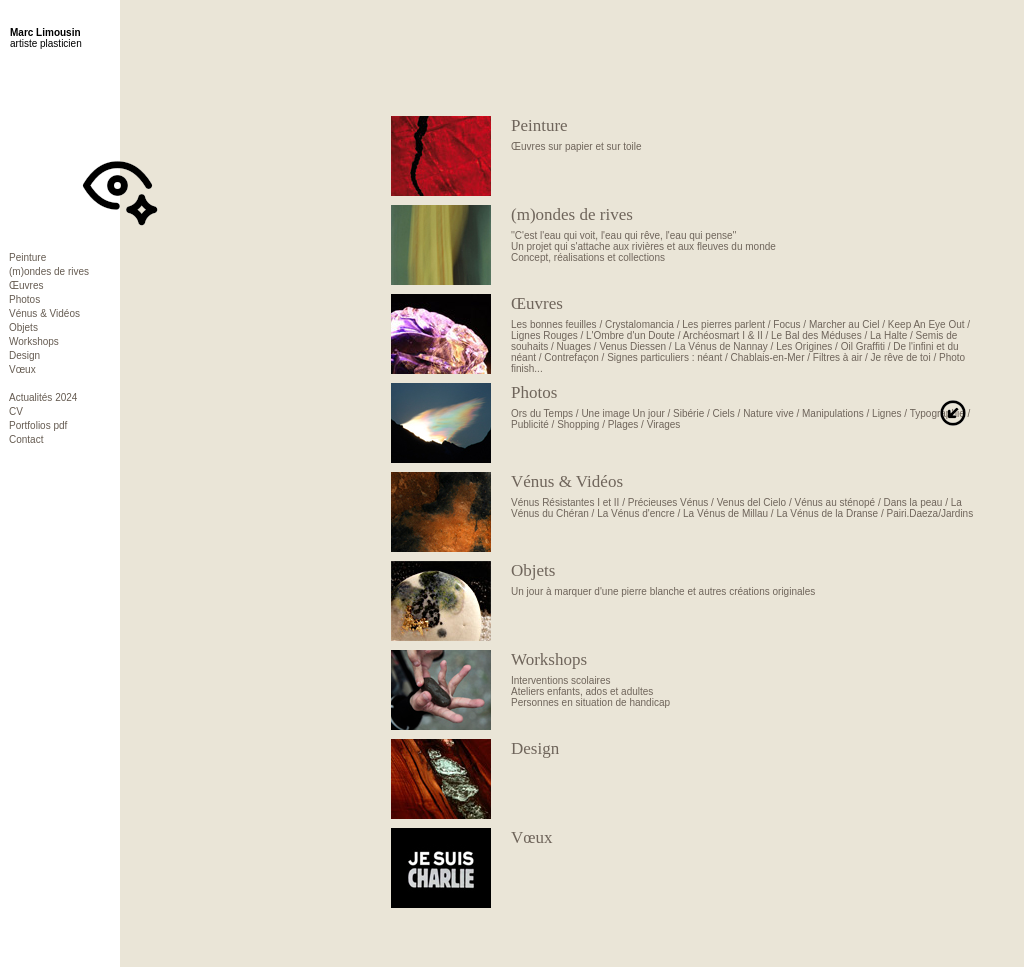  What do you see at coordinates (117, 185) in the screenshot?
I see `enable smart view or AI-powered visual features` at bounding box center [117, 185].